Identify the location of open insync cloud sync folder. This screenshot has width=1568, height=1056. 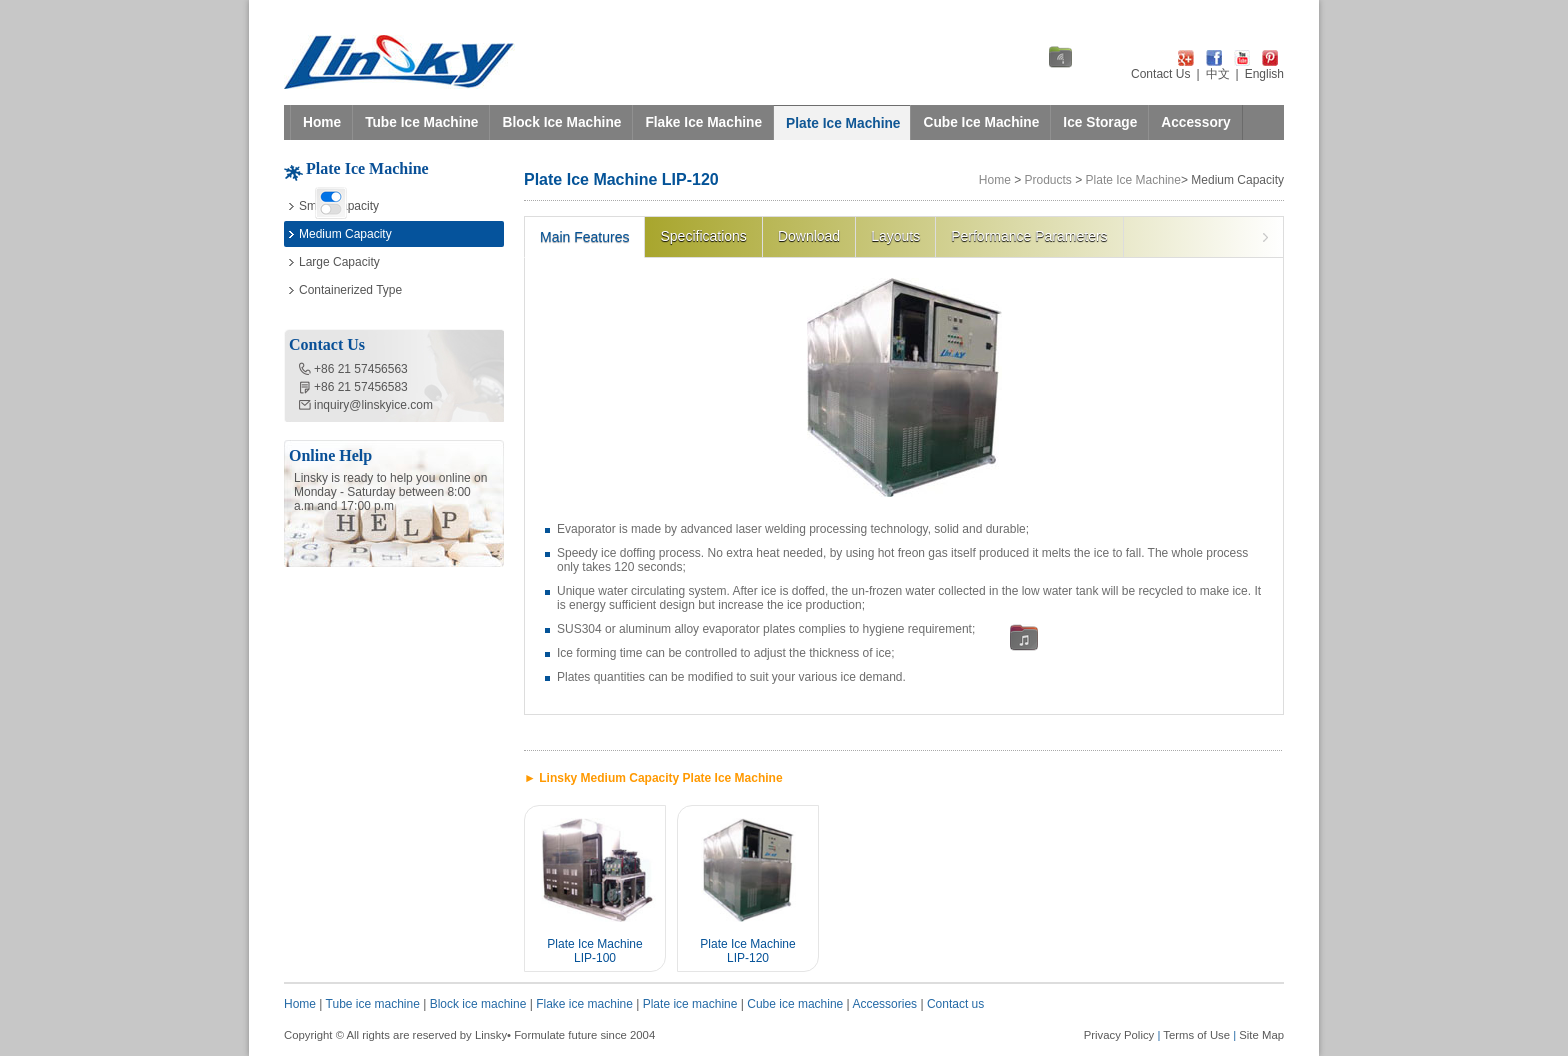
(1060, 56).